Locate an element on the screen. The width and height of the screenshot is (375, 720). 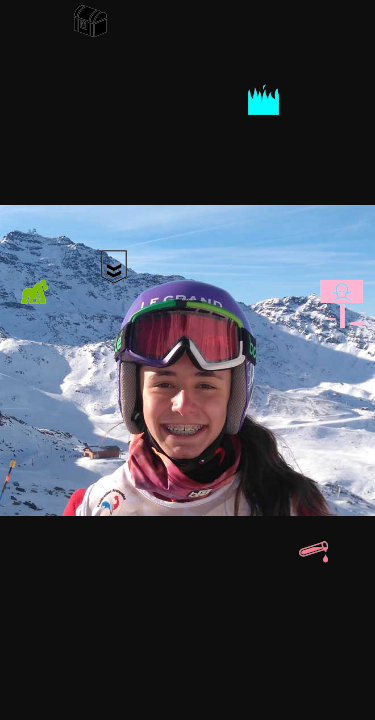
access firewall or security settings is located at coordinates (263, 99).